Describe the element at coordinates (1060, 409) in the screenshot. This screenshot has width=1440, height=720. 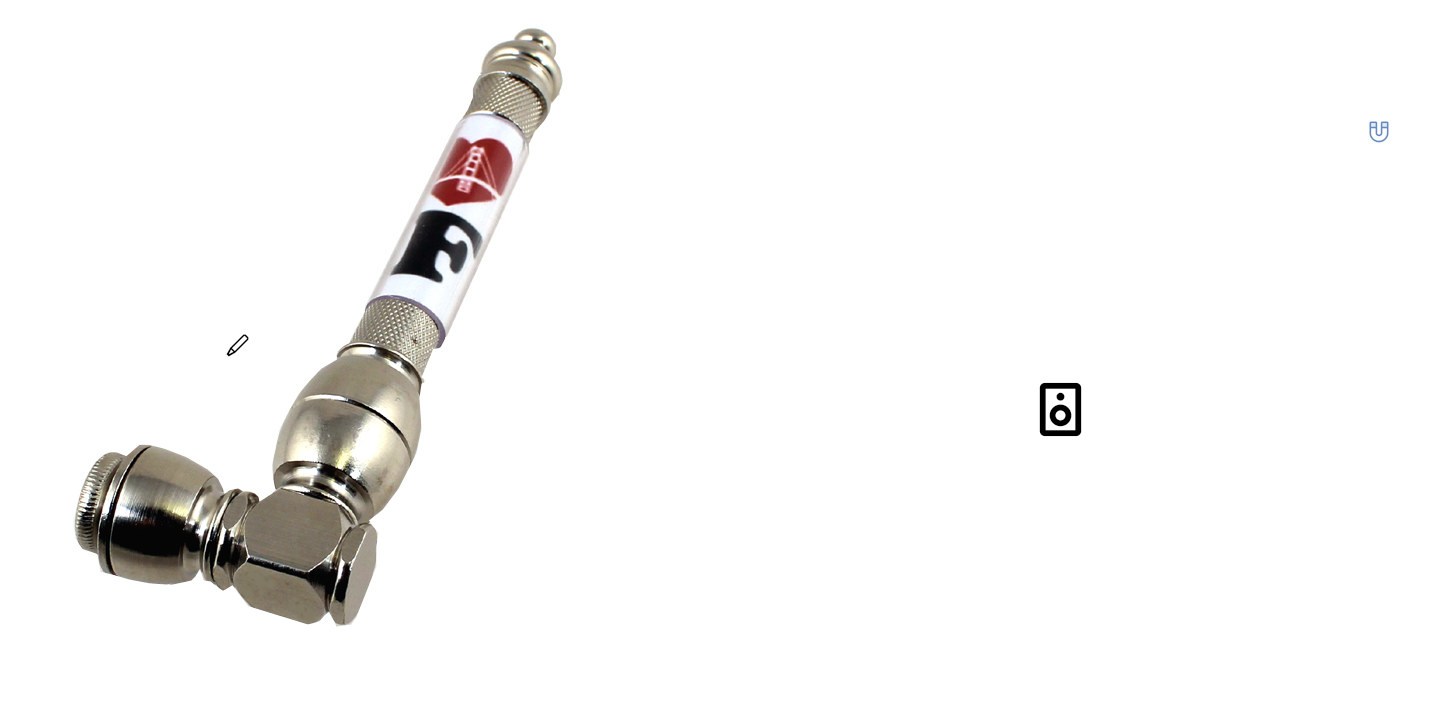
I see `access audio or speaker settings` at that location.